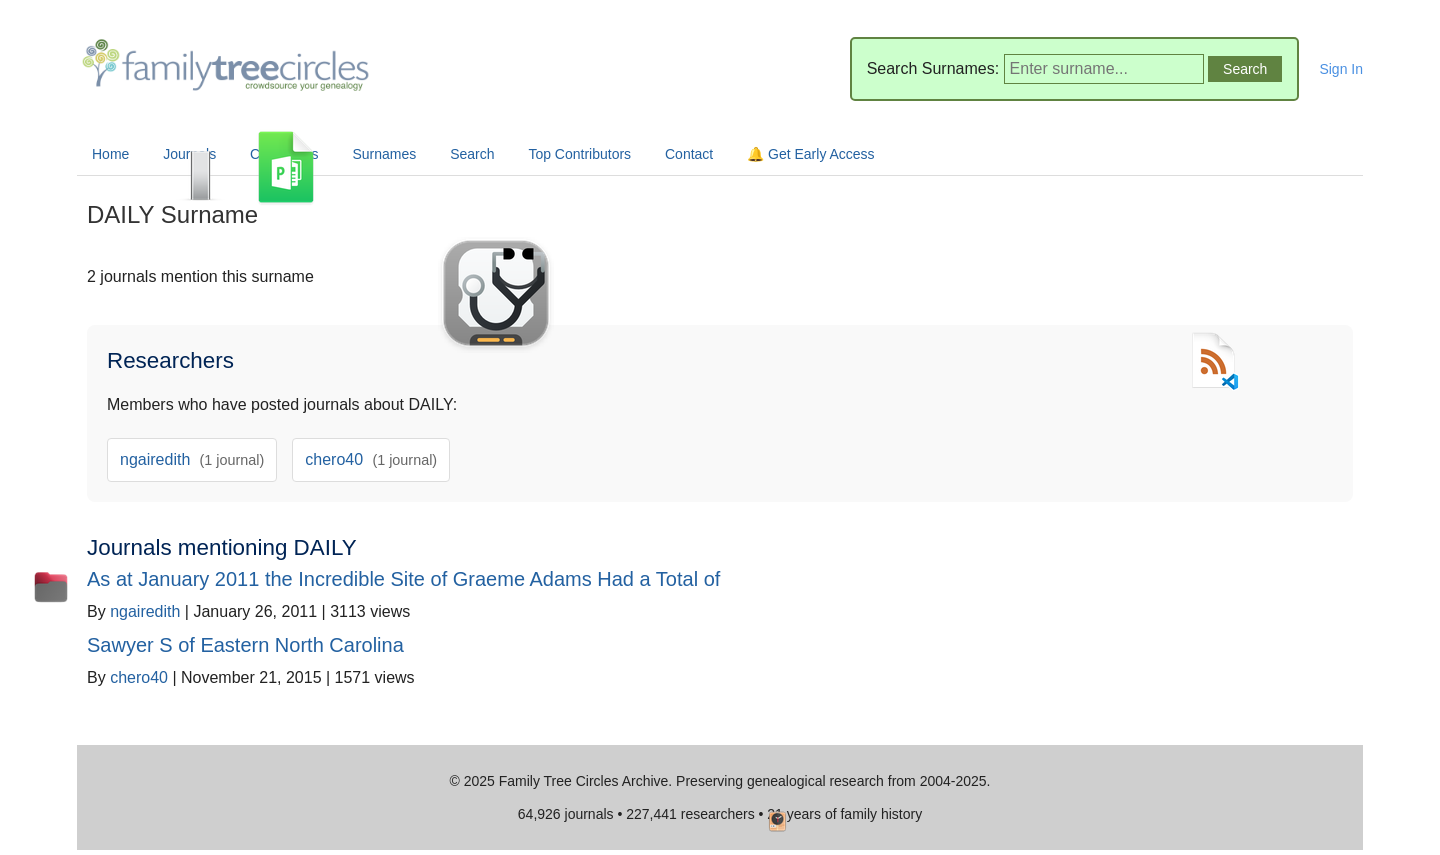 The height and width of the screenshot is (855, 1440). Describe the element at coordinates (496, 295) in the screenshot. I see `access disk health and diagnostic settings` at that location.